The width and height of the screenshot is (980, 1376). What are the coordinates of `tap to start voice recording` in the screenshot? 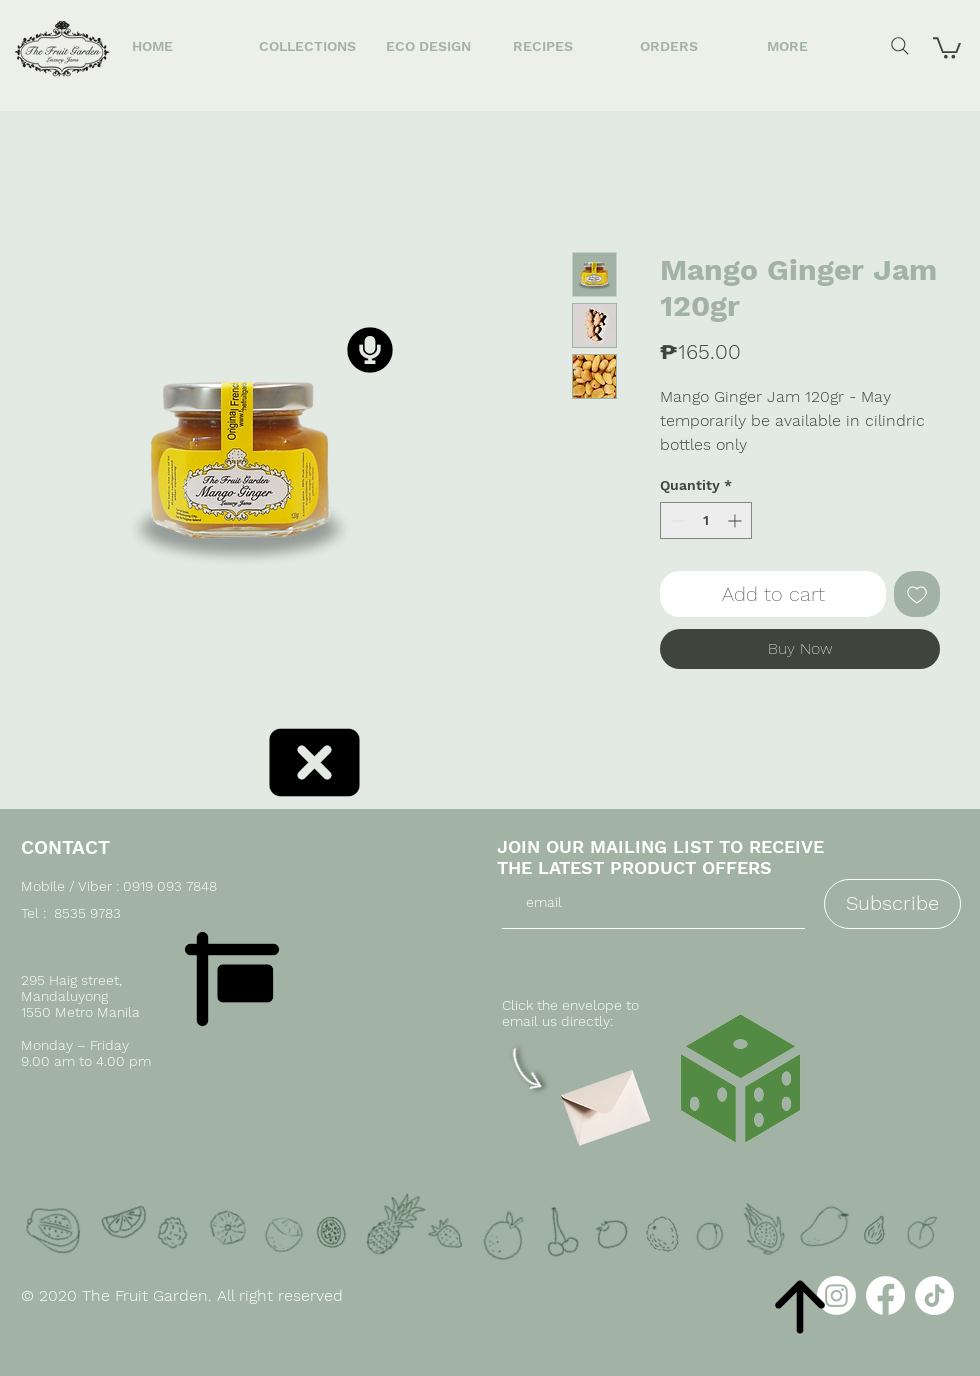 It's located at (370, 350).